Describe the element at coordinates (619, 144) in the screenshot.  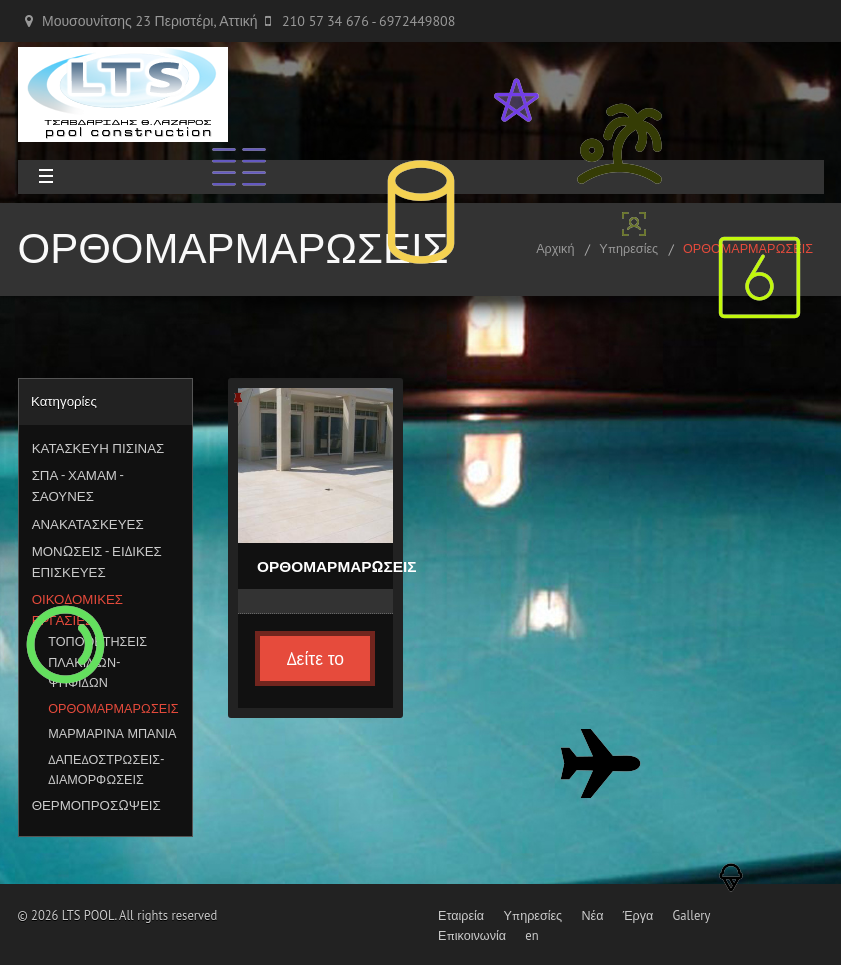
I see `indicates vacation or travel mode` at that location.